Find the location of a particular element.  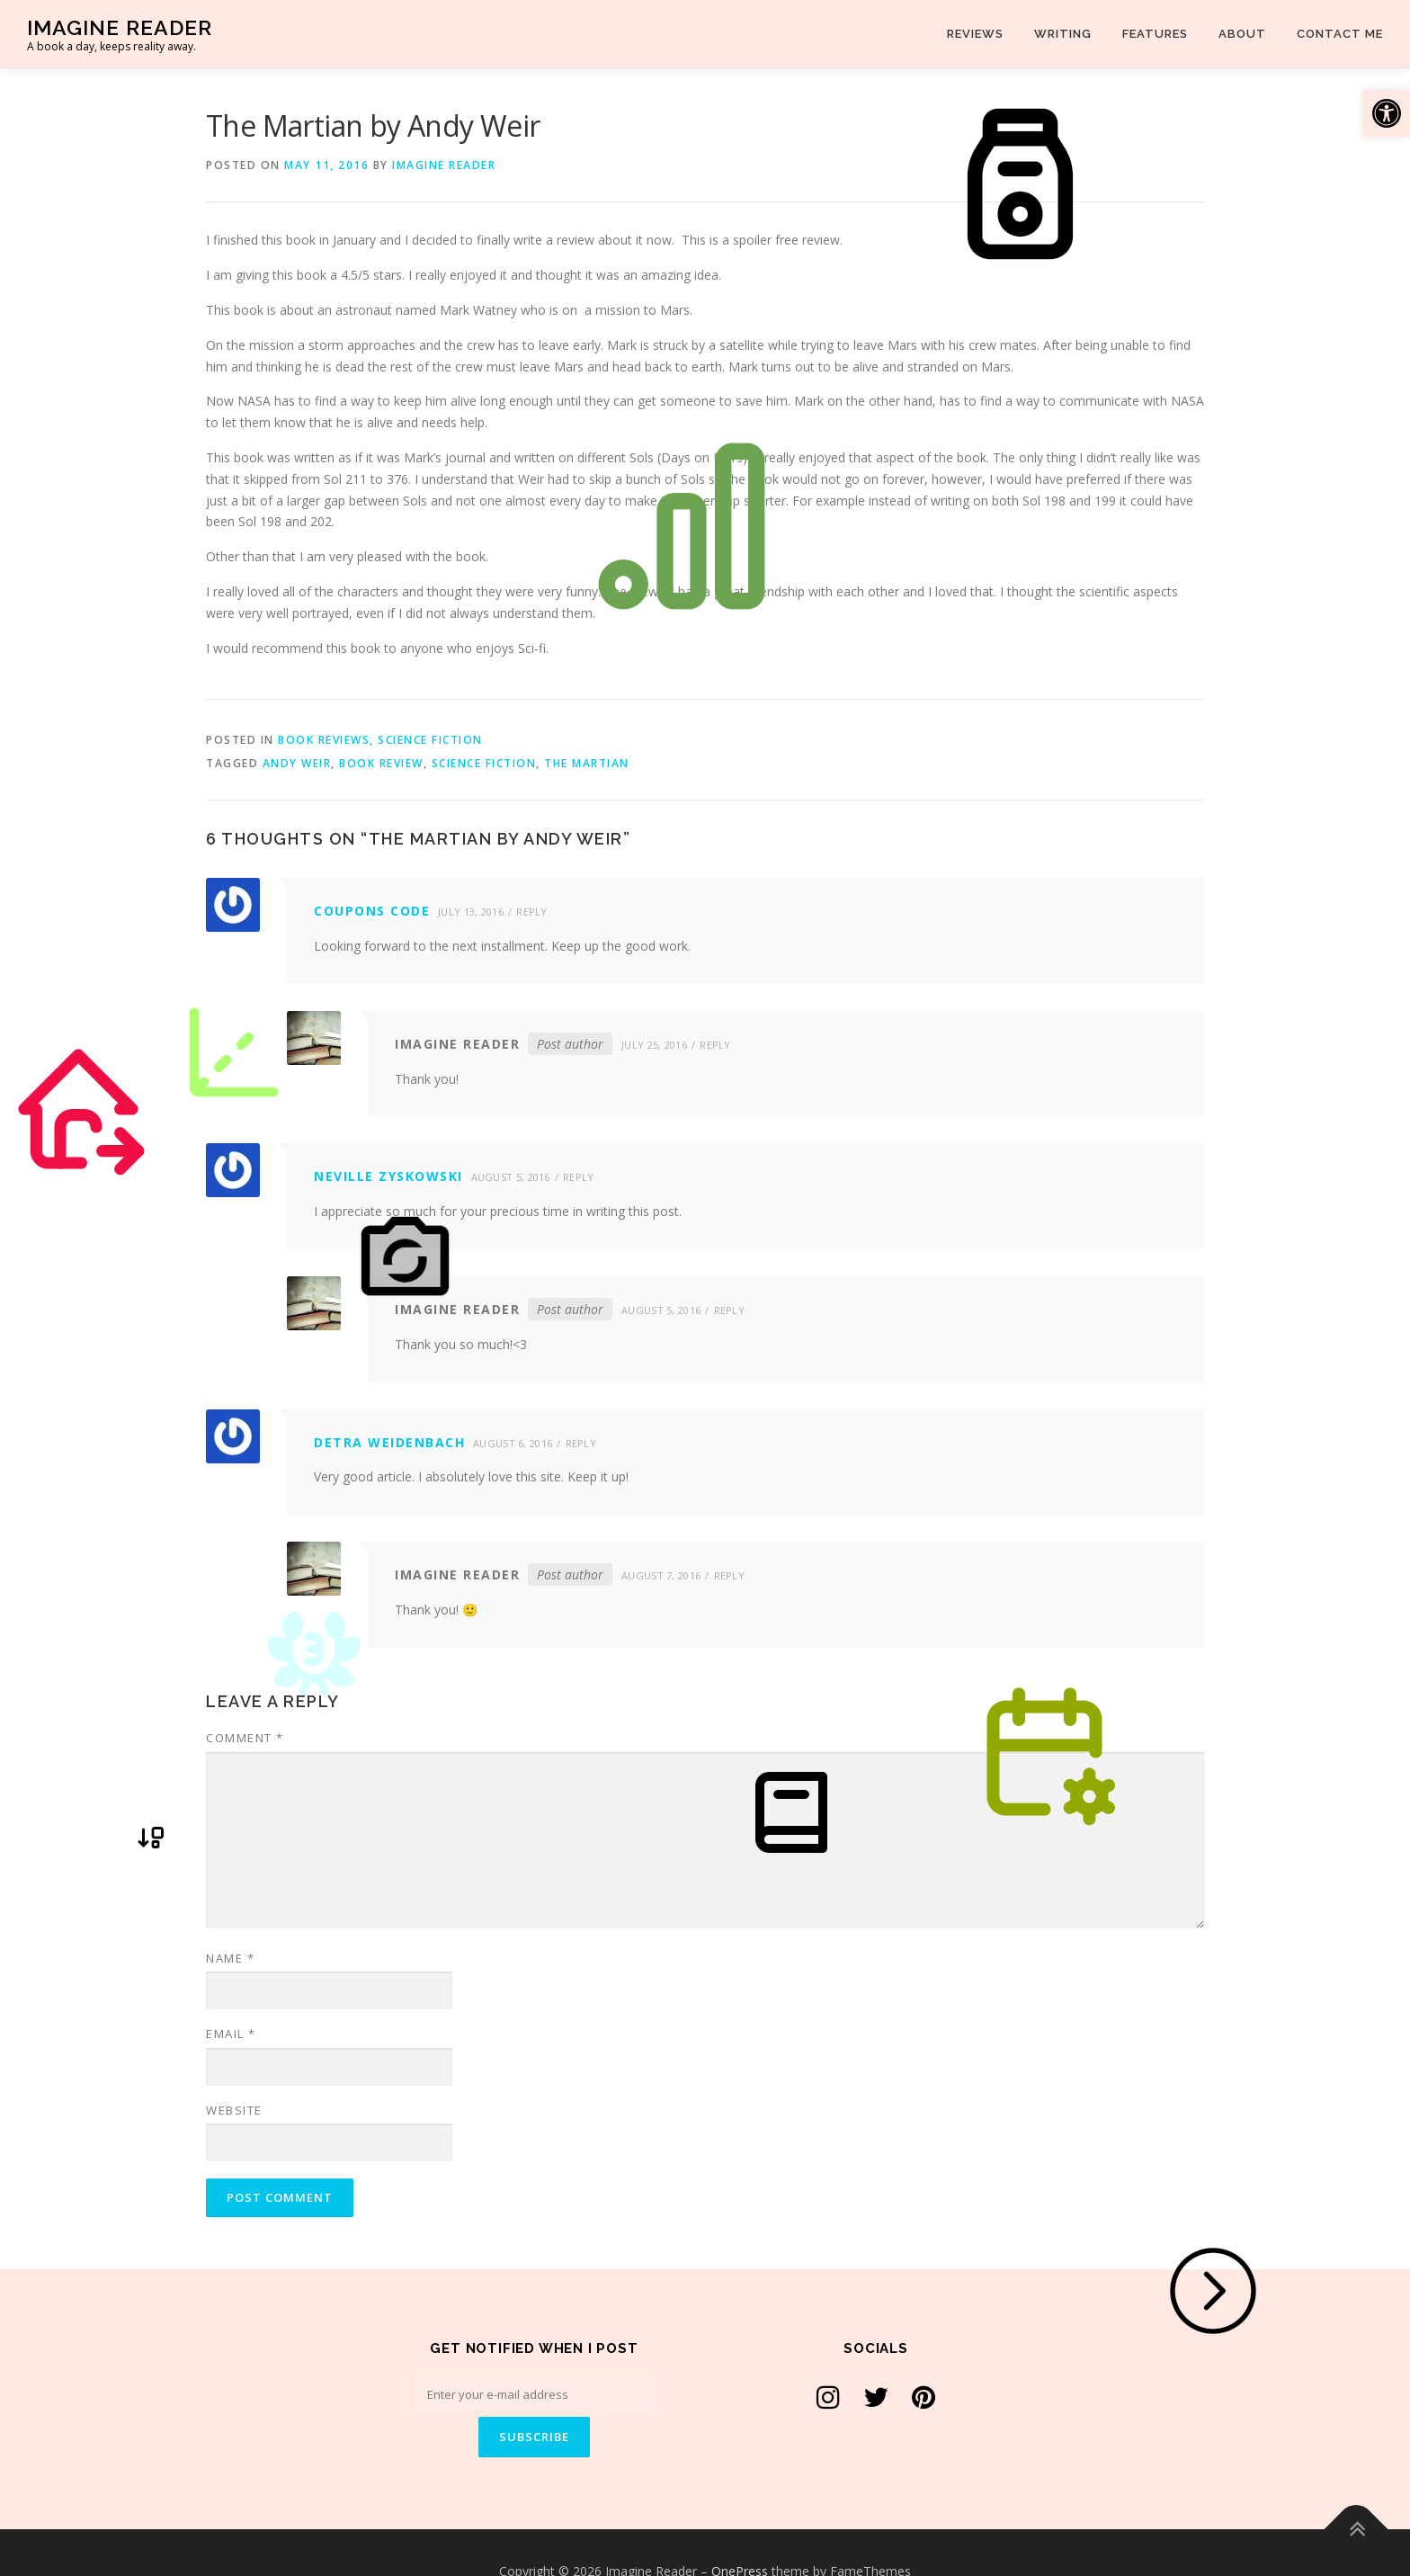

sort items from smallest to largest is located at coordinates (150, 1838).